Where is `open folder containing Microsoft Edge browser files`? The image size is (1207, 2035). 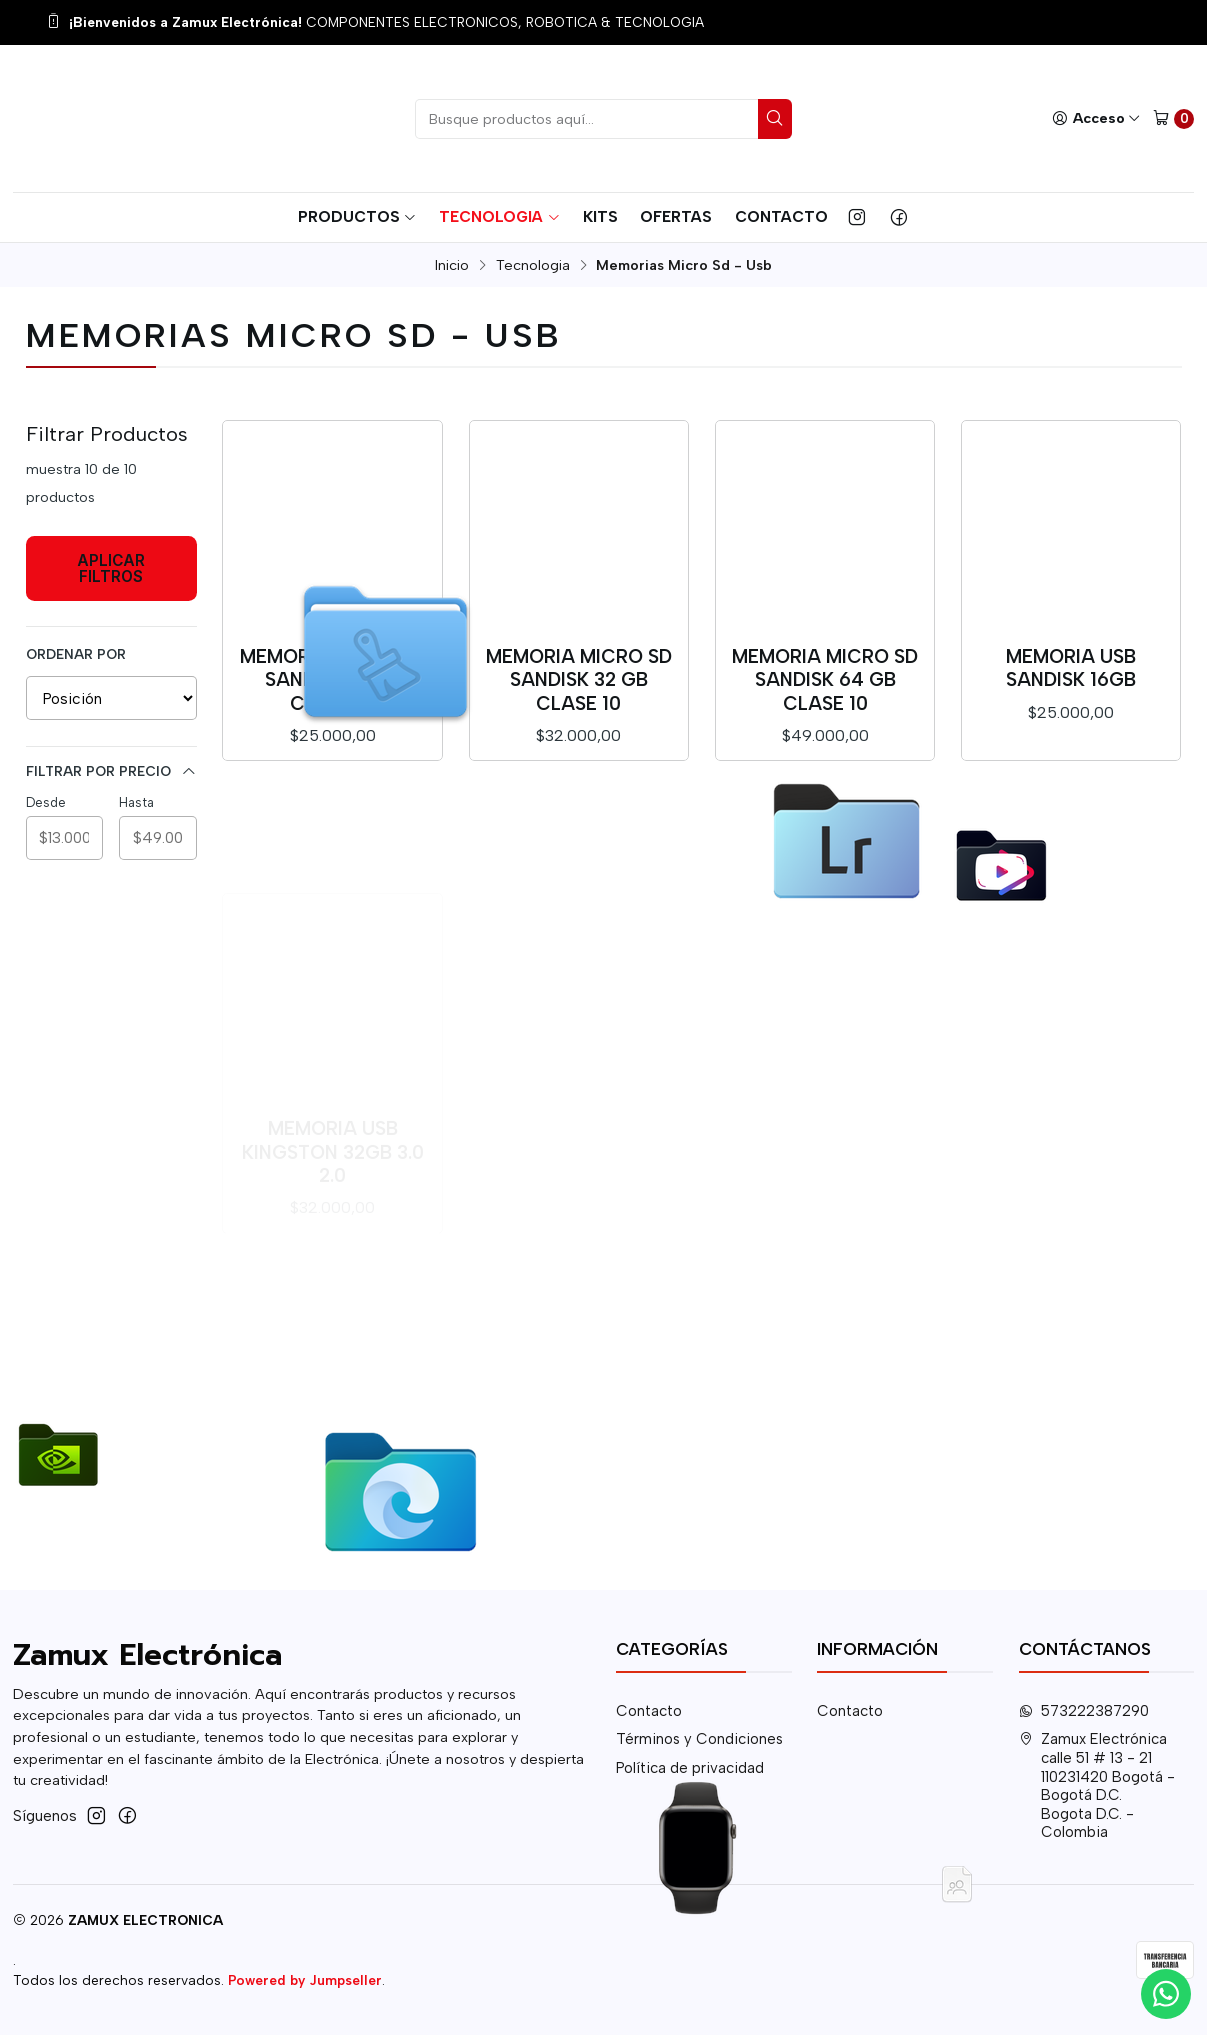 open folder containing Microsoft Edge browser files is located at coordinates (400, 1496).